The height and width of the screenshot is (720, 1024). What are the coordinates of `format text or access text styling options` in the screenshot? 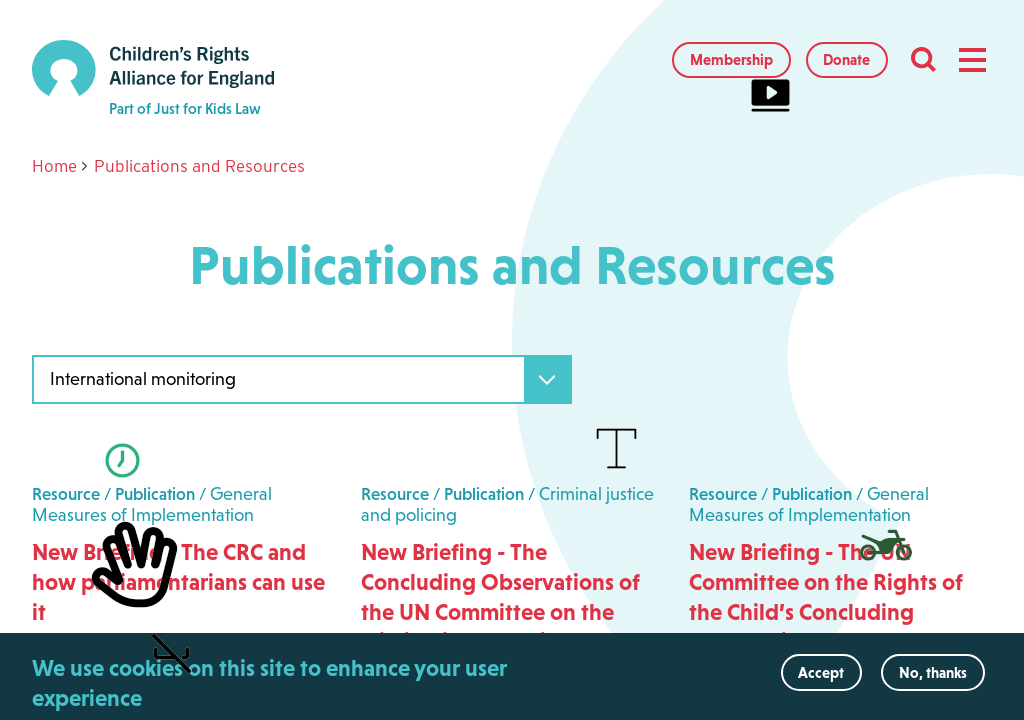 It's located at (616, 448).